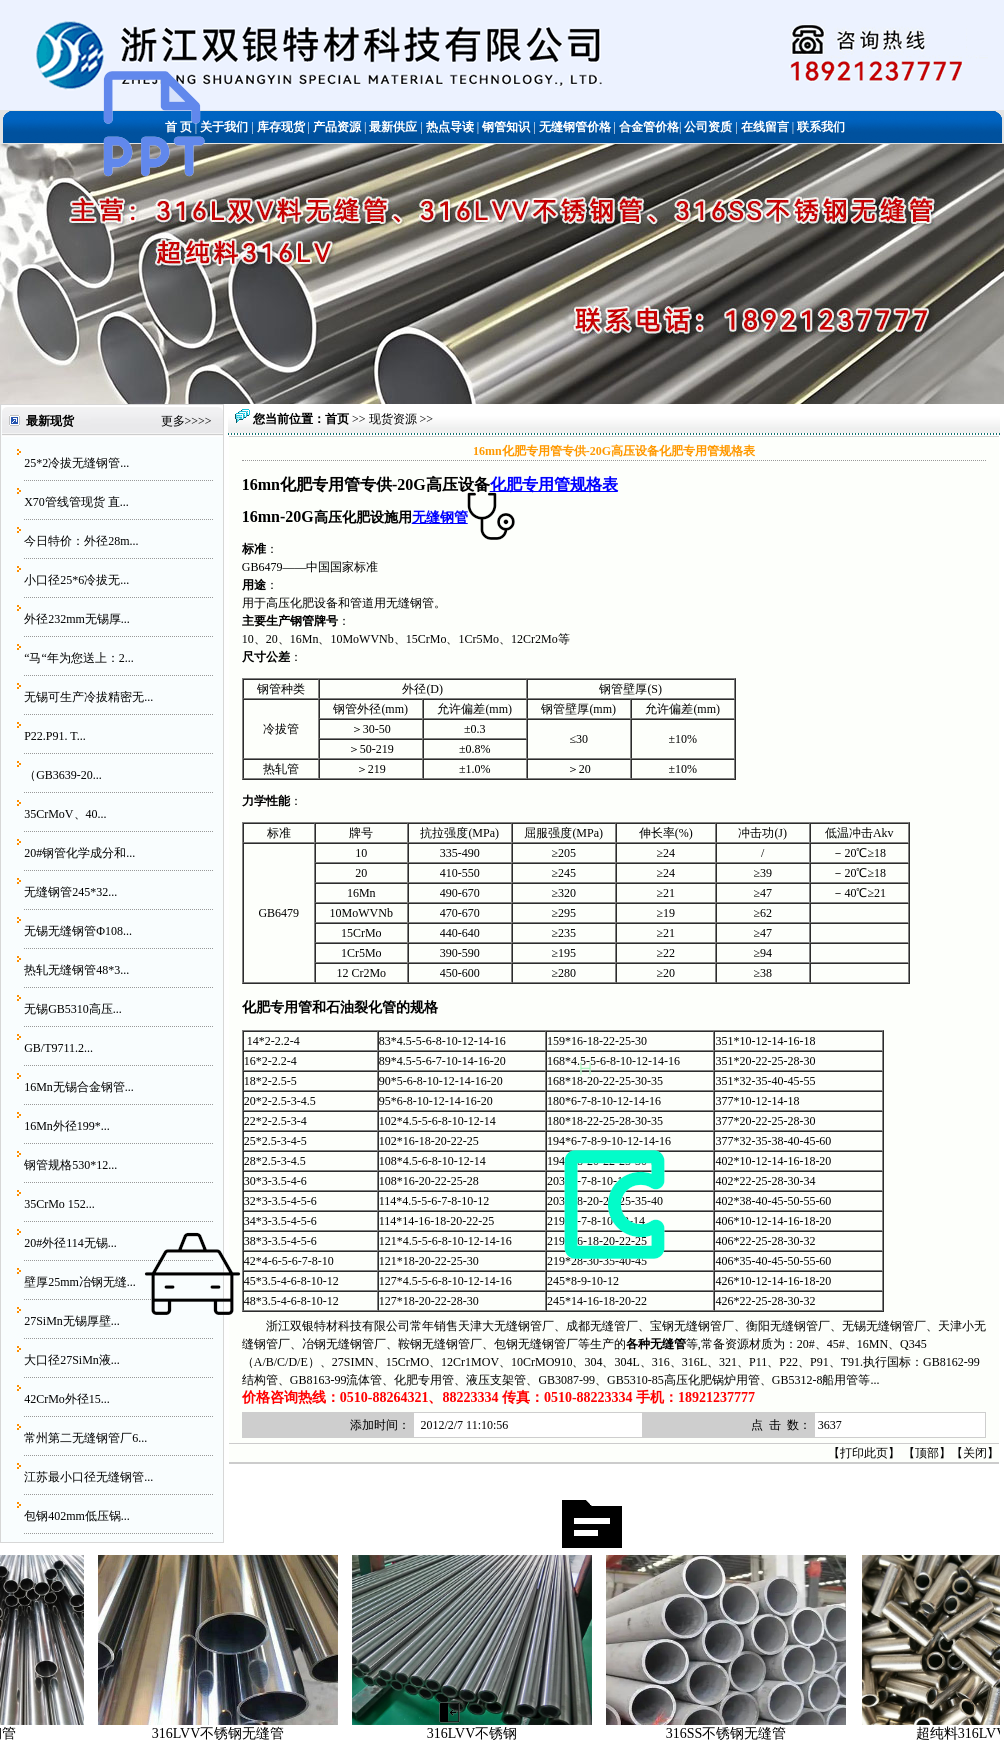 This screenshot has height=1753, width=1004. Describe the element at coordinates (614, 1204) in the screenshot. I see `open coda app` at that location.